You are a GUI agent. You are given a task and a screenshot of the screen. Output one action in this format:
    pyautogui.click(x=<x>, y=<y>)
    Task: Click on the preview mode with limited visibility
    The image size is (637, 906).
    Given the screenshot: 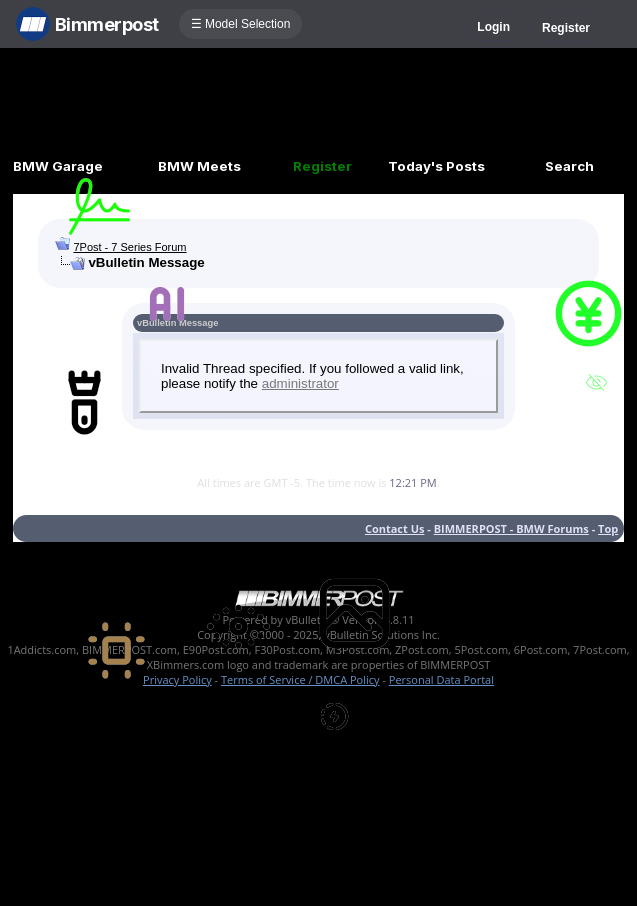 What is the action you would take?
    pyautogui.click(x=238, y=626)
    